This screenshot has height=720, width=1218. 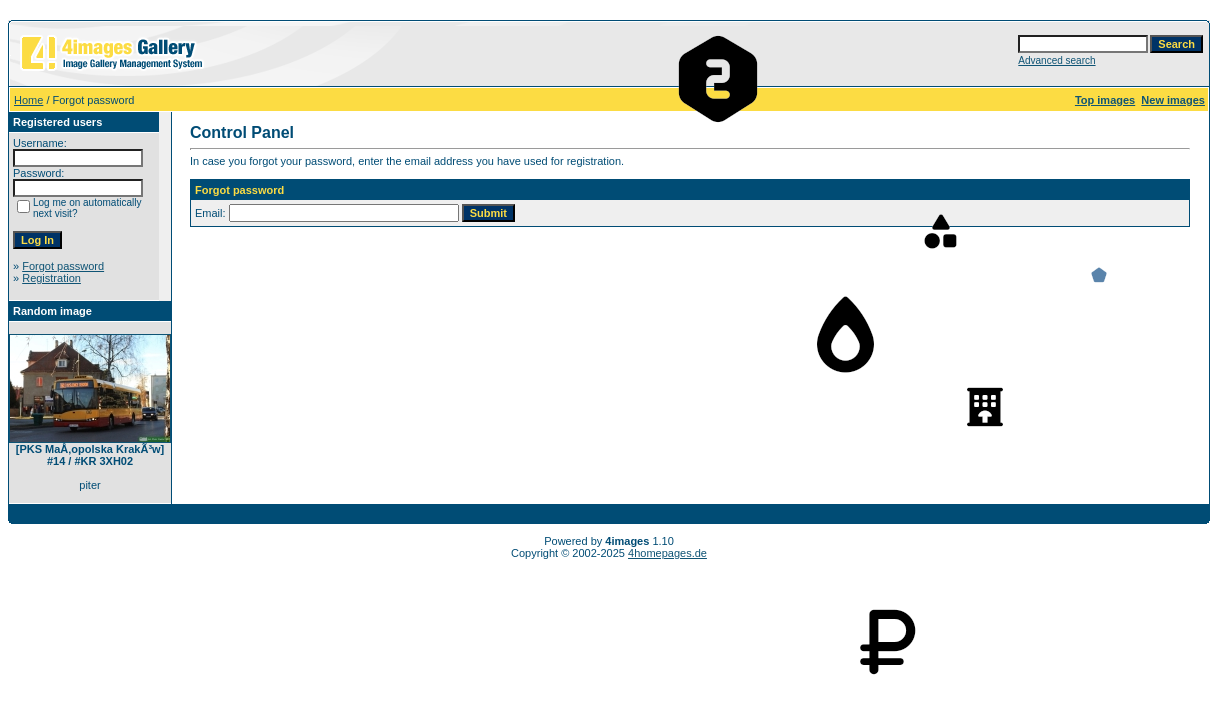 I want to click on indicates Russian ruble currency, so click(x=890, y=642).